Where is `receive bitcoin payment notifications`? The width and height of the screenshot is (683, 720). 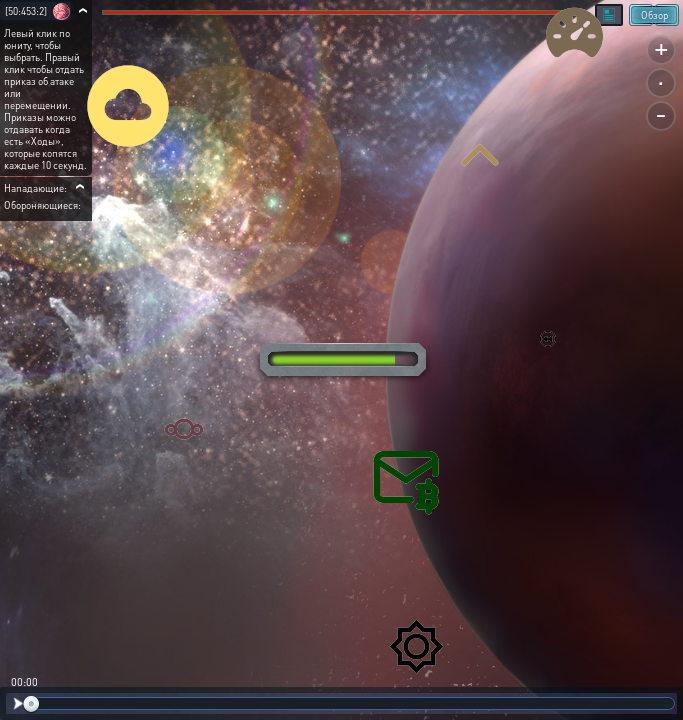
receive bitcoin payment notifications is located at coordinates (406, 477).